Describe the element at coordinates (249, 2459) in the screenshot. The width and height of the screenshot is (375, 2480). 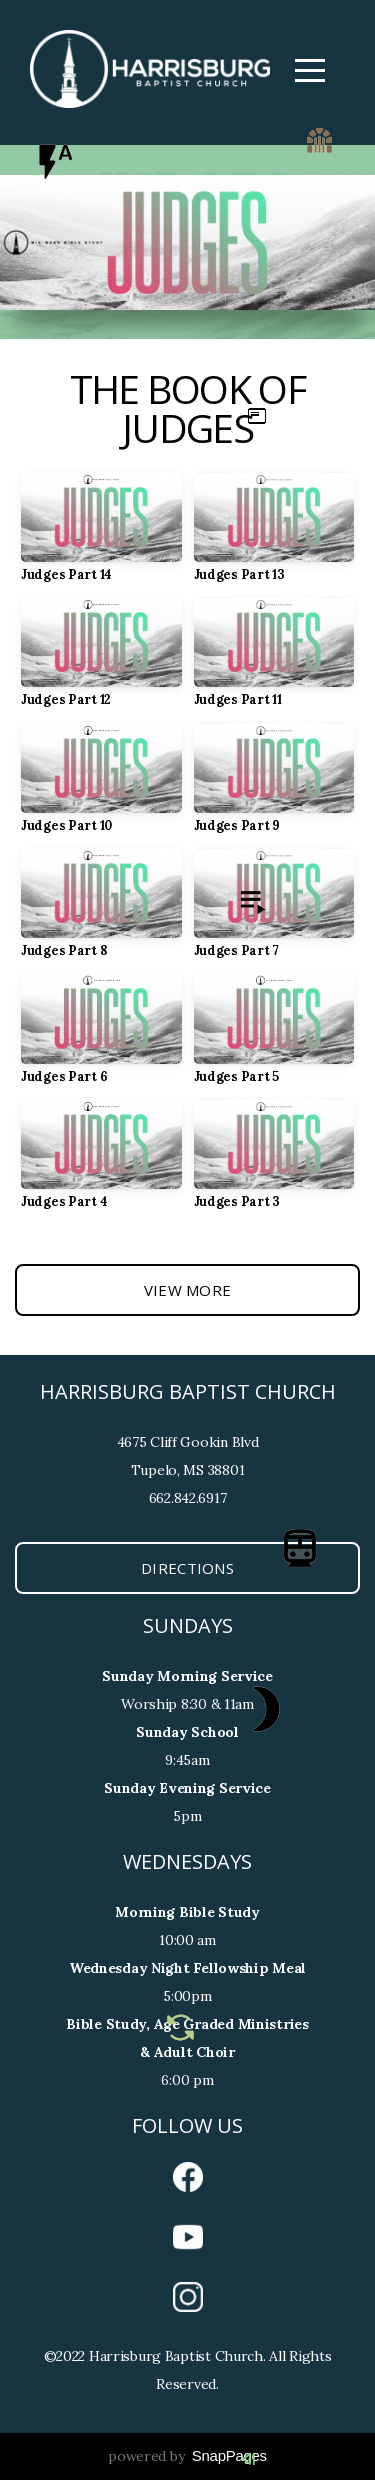
I see `reverse continue debugging execution` at that location.